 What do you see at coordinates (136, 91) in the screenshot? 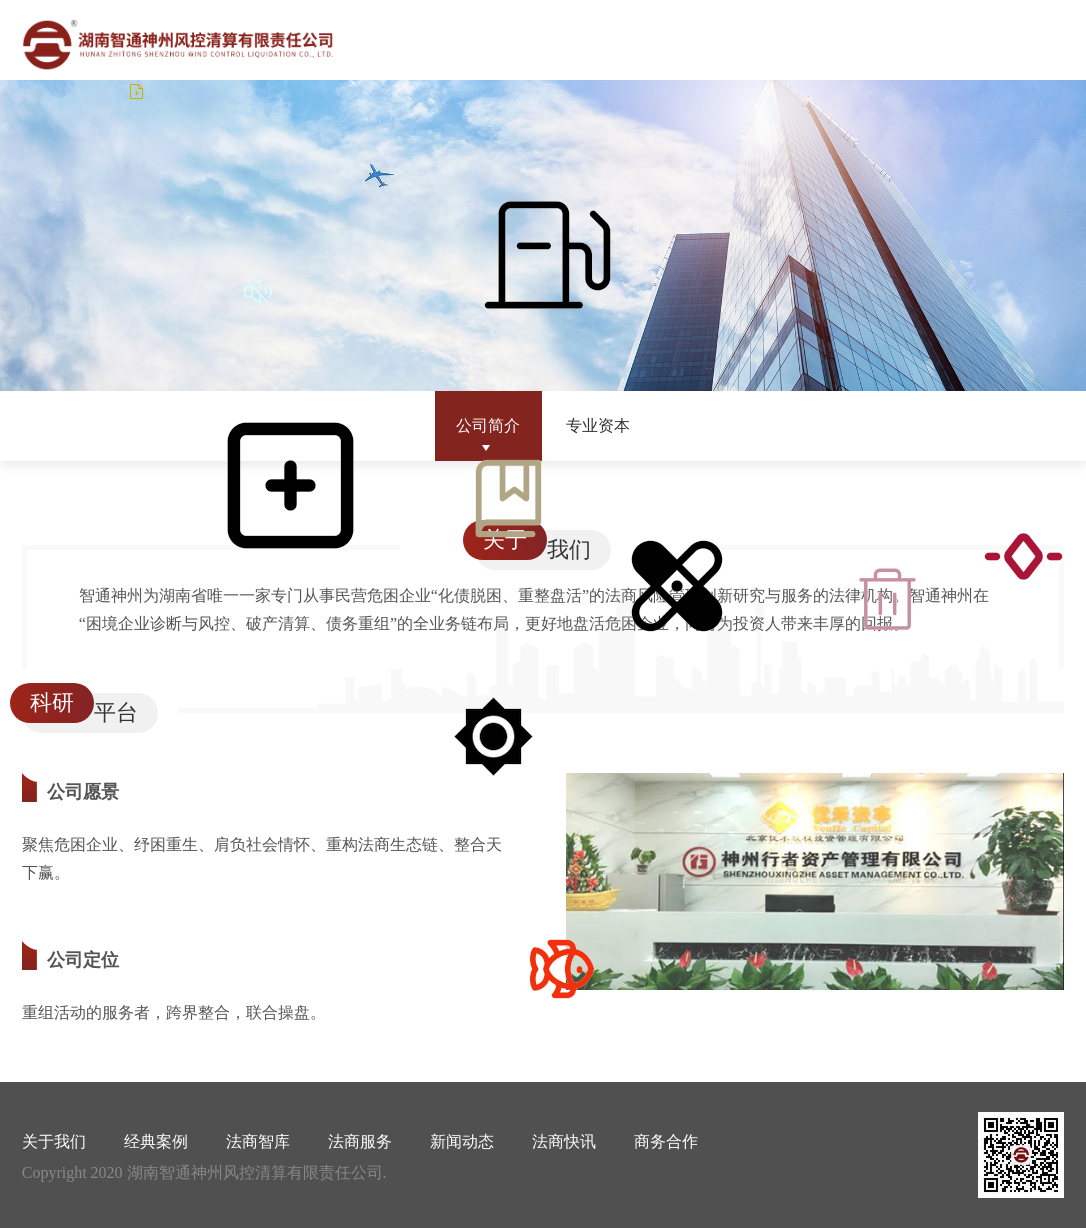
I see `create a new file` at bounding box center [136, 91].